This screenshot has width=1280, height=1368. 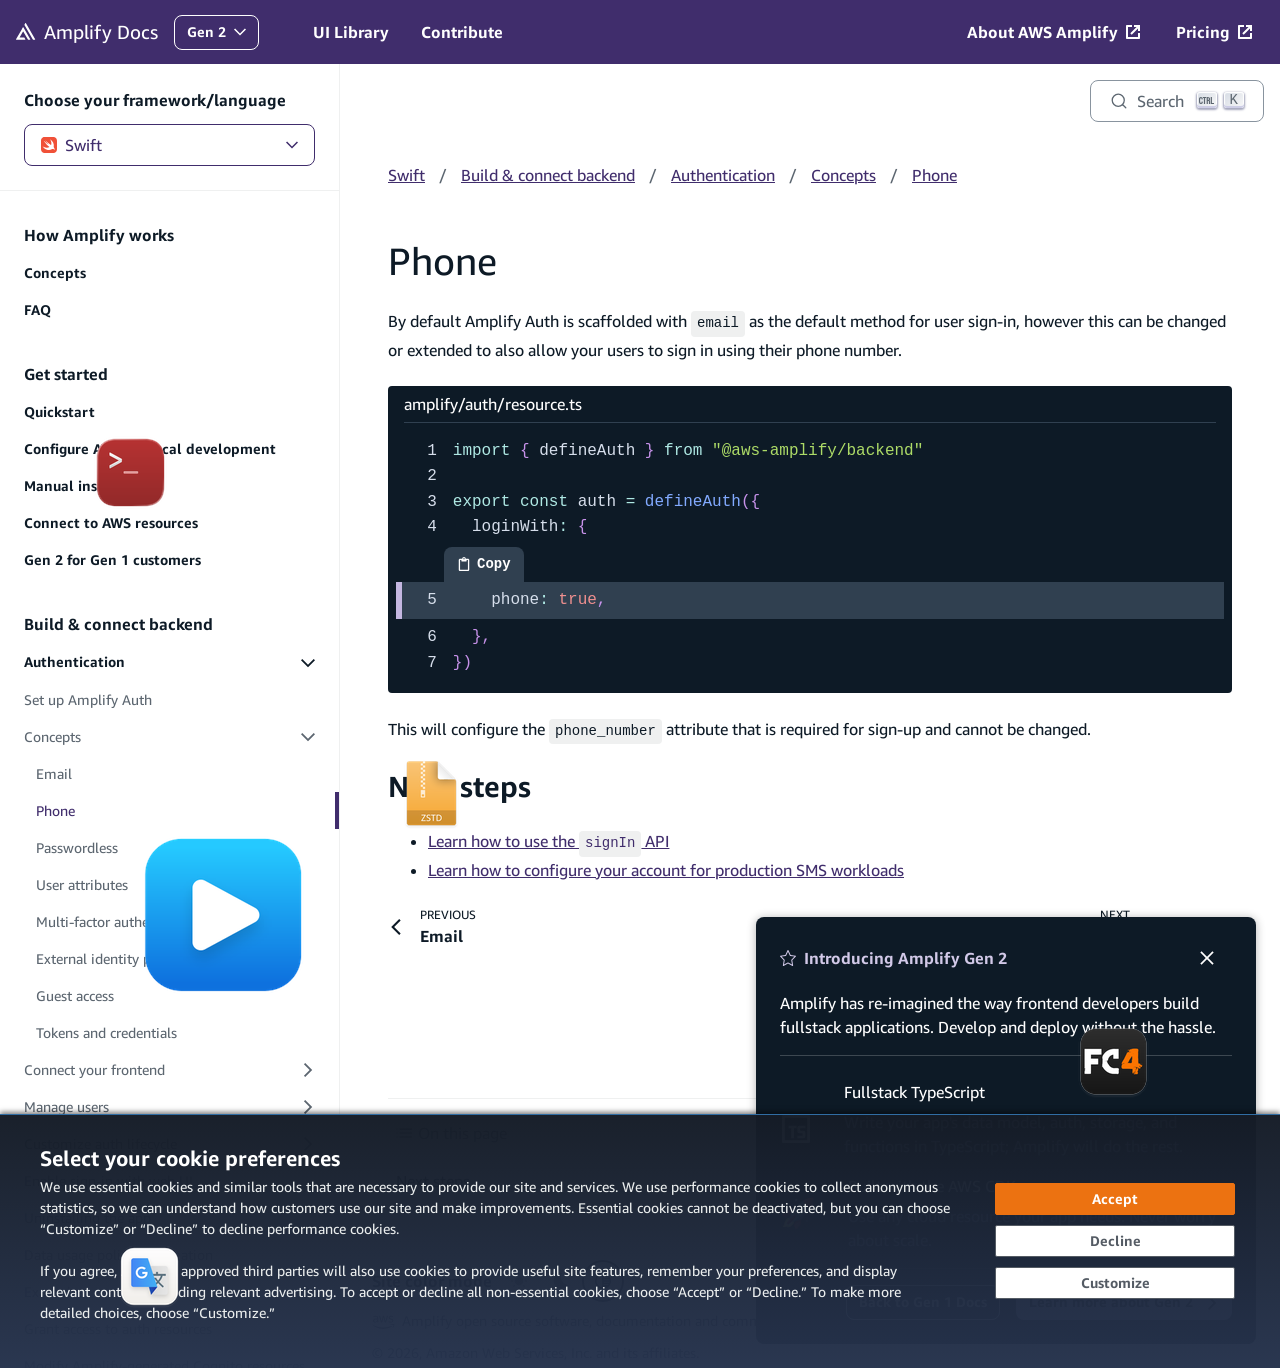 I want to click on open yesplaymusic app, so click(x=221, y=915).